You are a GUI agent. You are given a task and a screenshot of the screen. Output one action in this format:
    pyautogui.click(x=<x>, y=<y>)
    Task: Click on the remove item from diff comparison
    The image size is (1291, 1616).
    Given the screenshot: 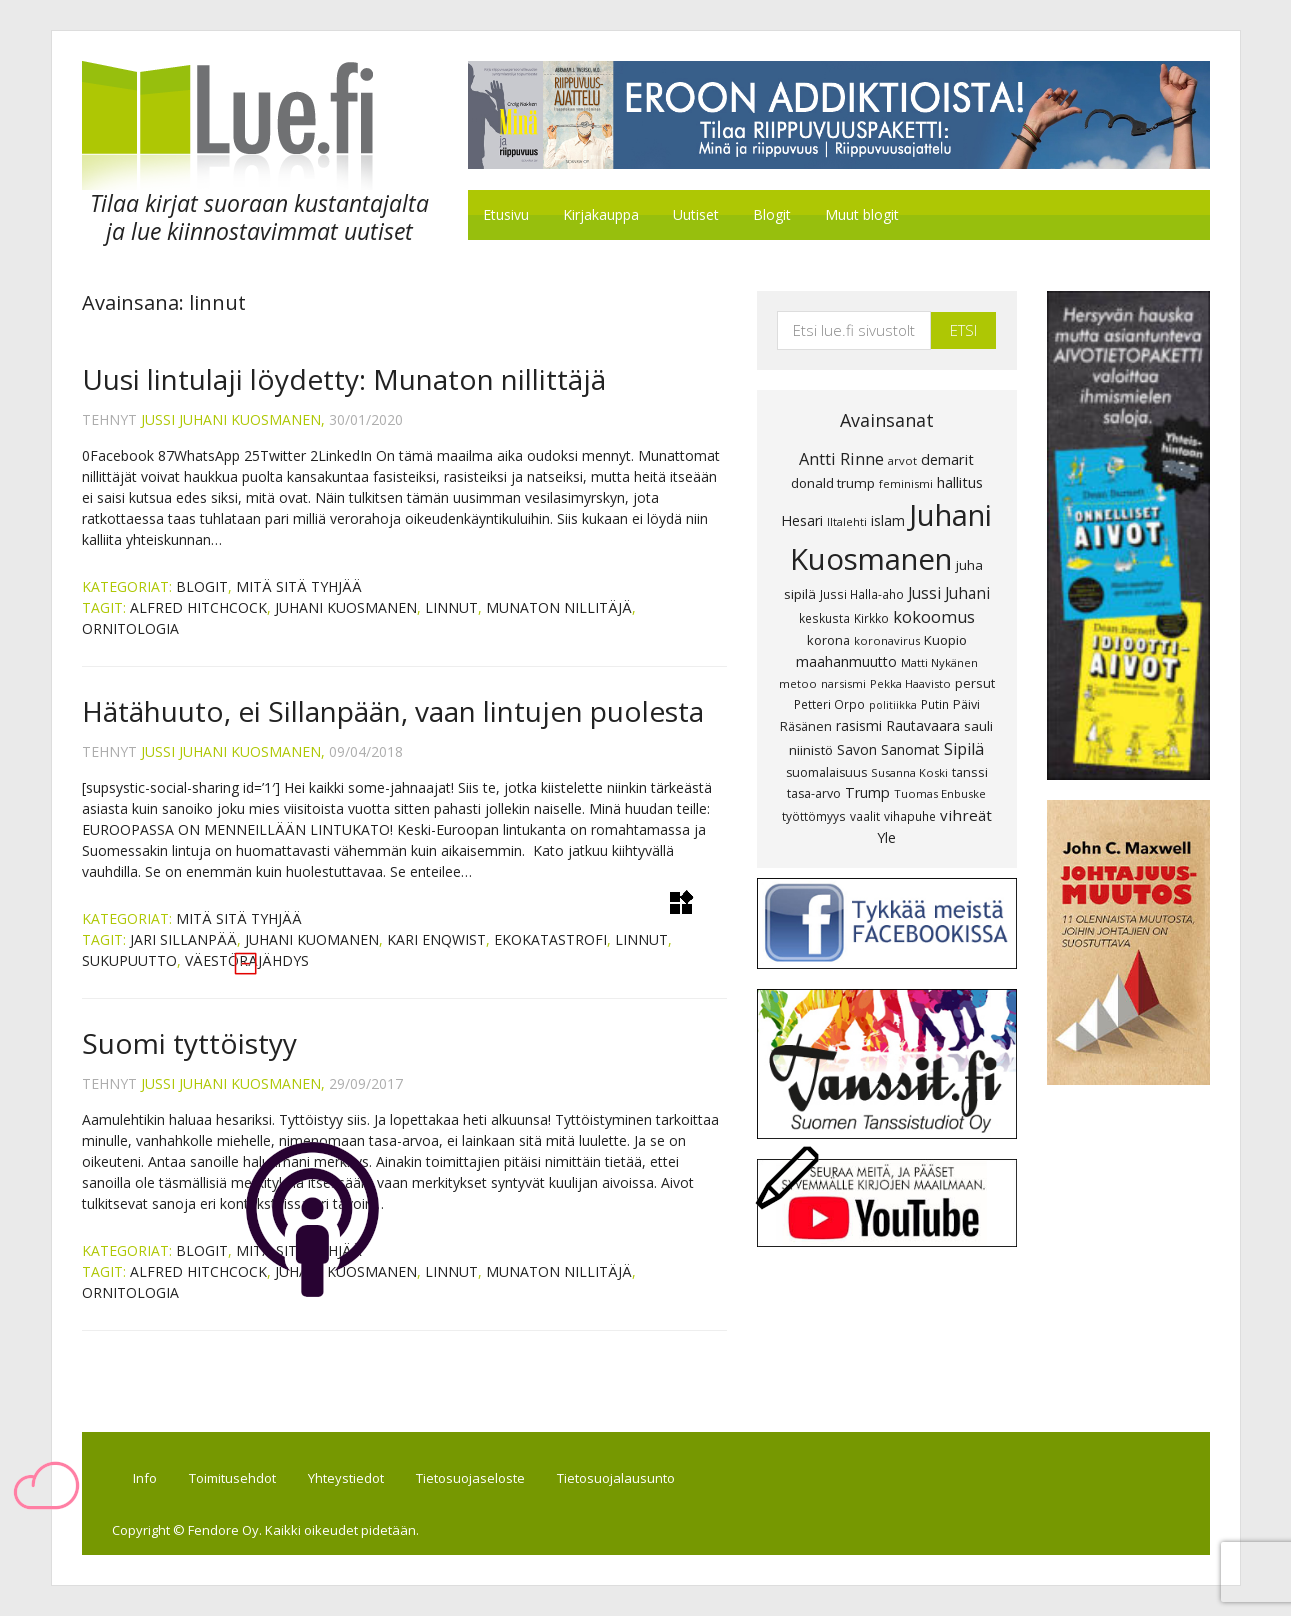 What is the action you would take?
    pyautogui.click(x=246, y=964)
    